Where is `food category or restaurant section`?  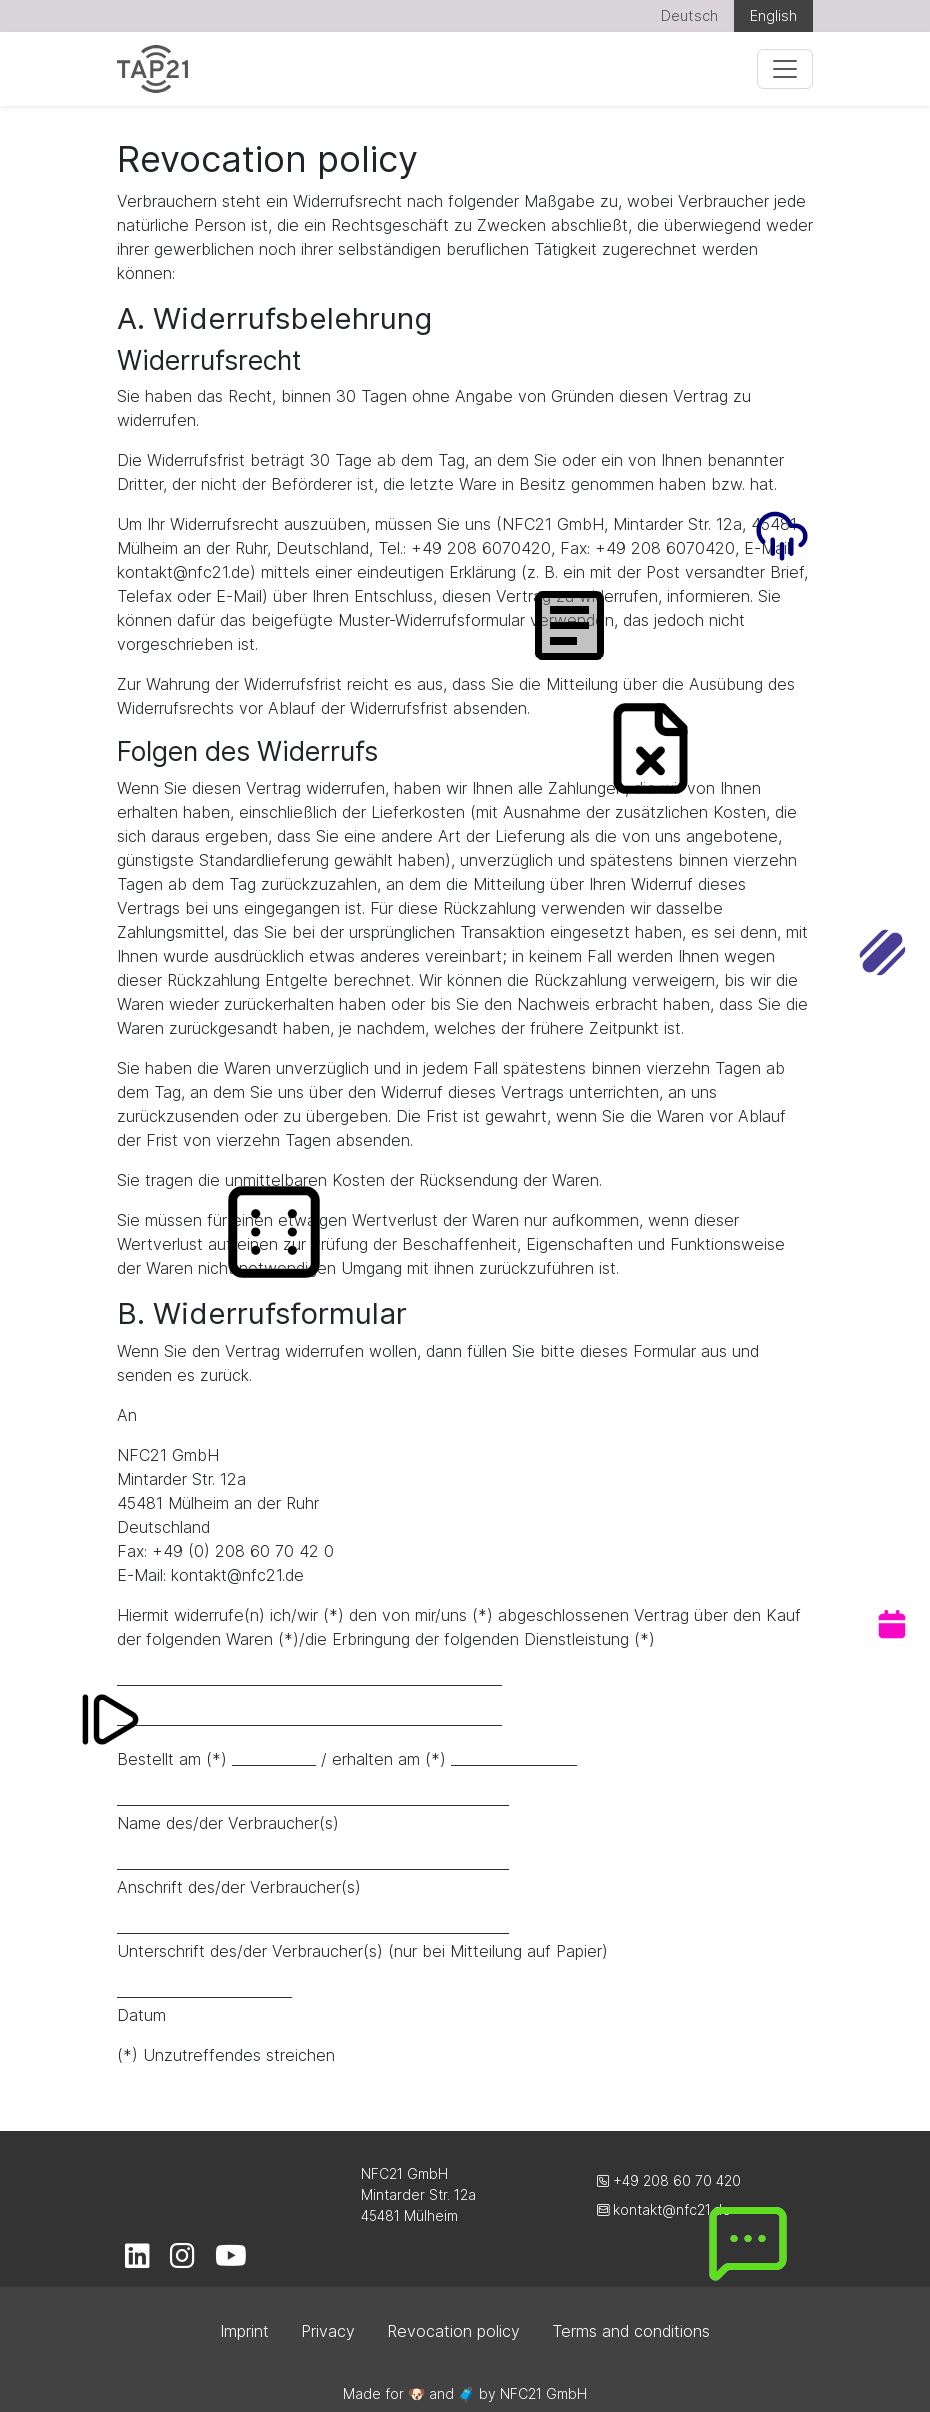
food category or restaurant section is located at coordinates (882, 952).